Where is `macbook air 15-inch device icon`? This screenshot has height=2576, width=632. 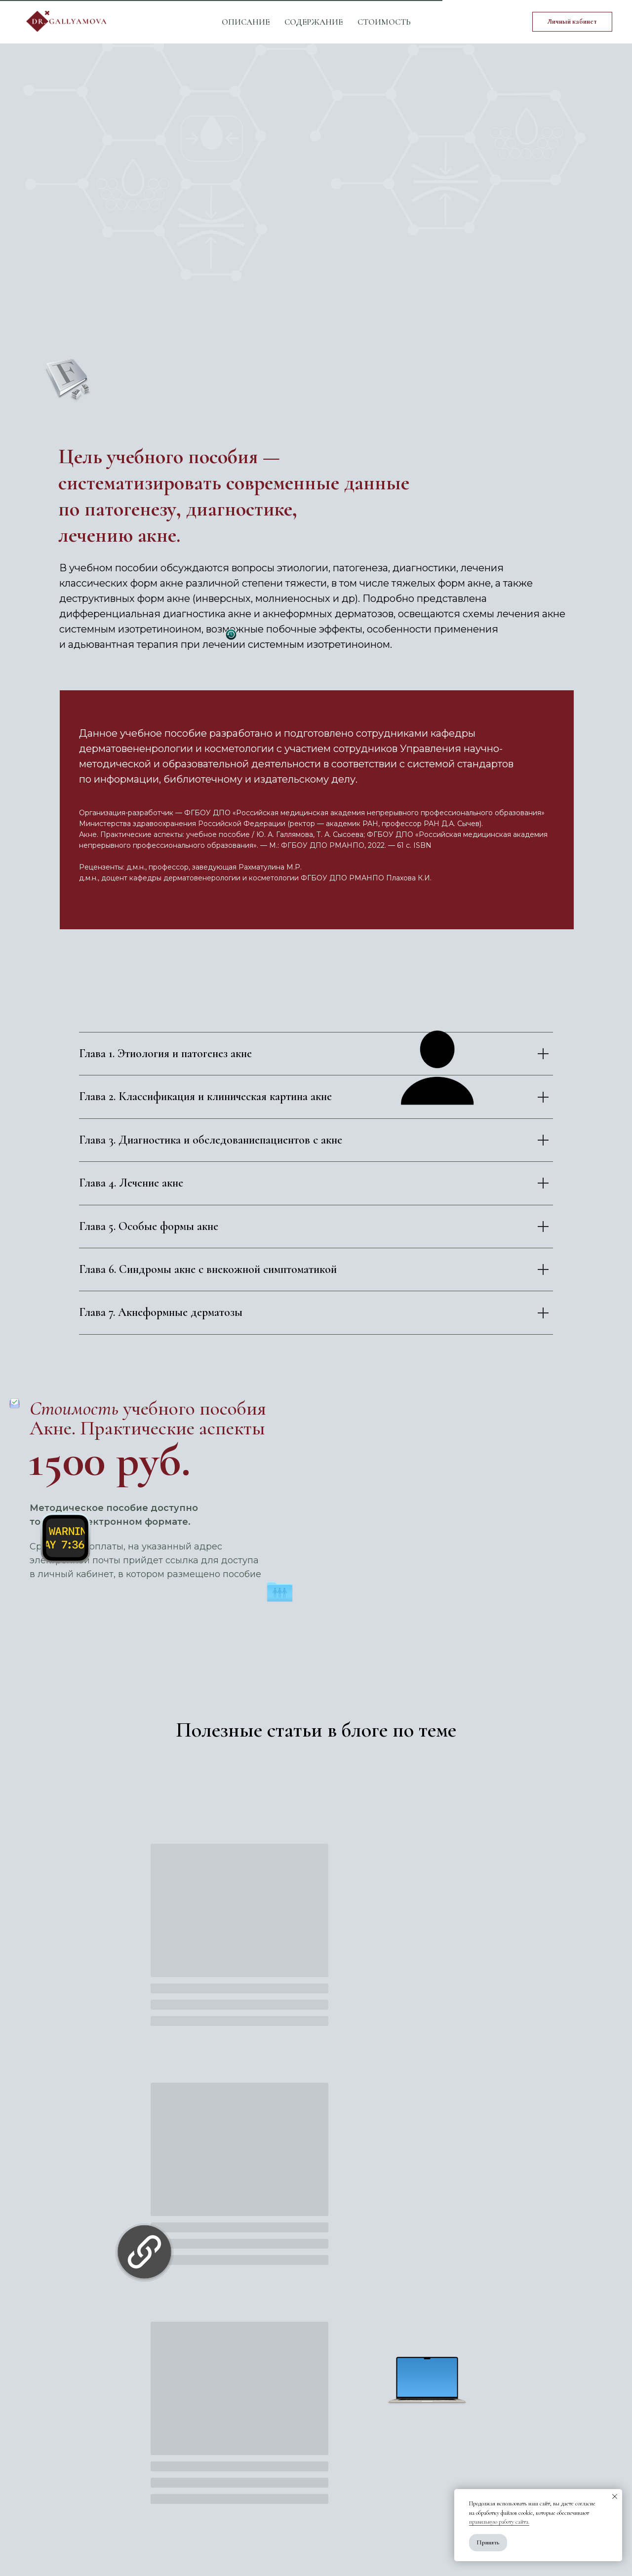
macbook air 15-inch device icon is located at coordinates (427, 2376).